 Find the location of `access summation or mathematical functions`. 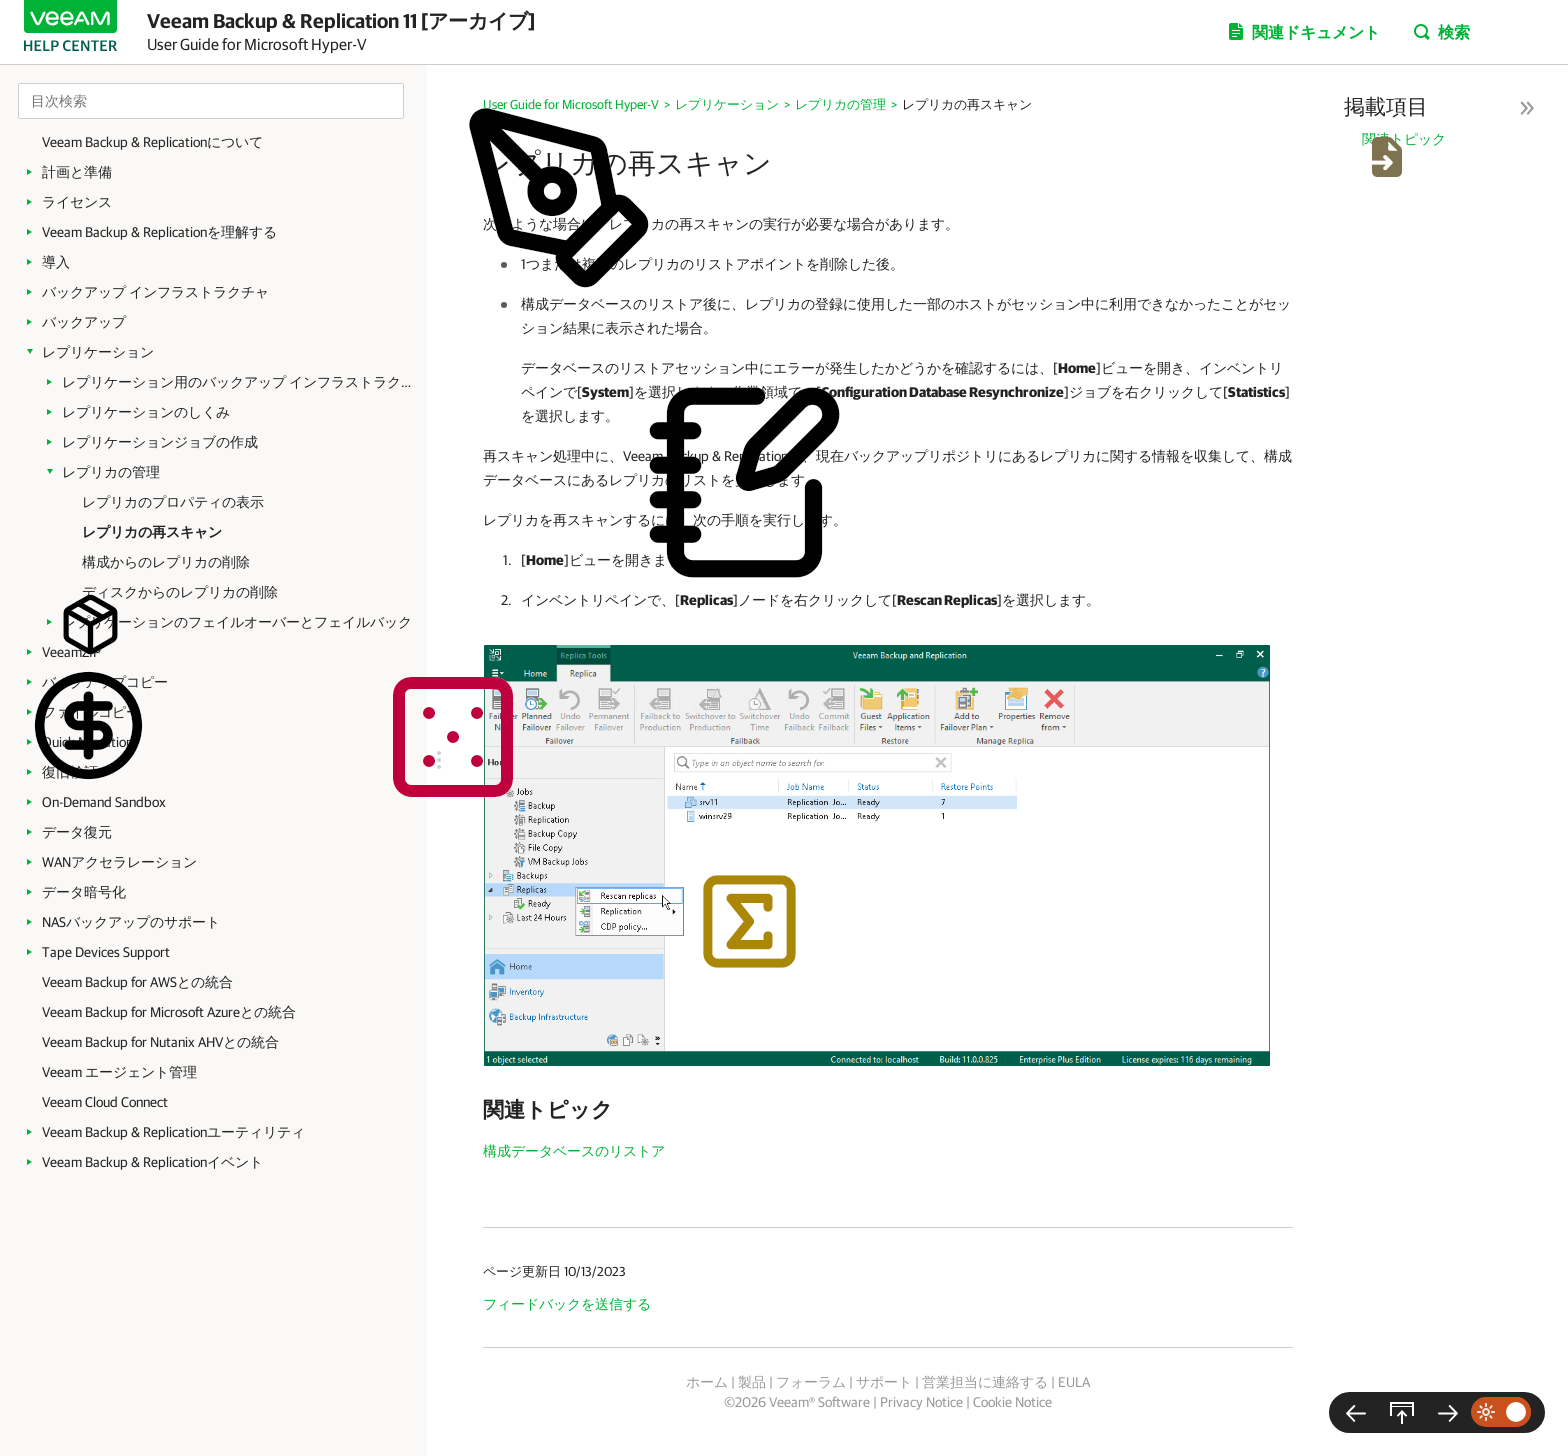

access summation or mathematical functions is located at coordinates (749, 921).